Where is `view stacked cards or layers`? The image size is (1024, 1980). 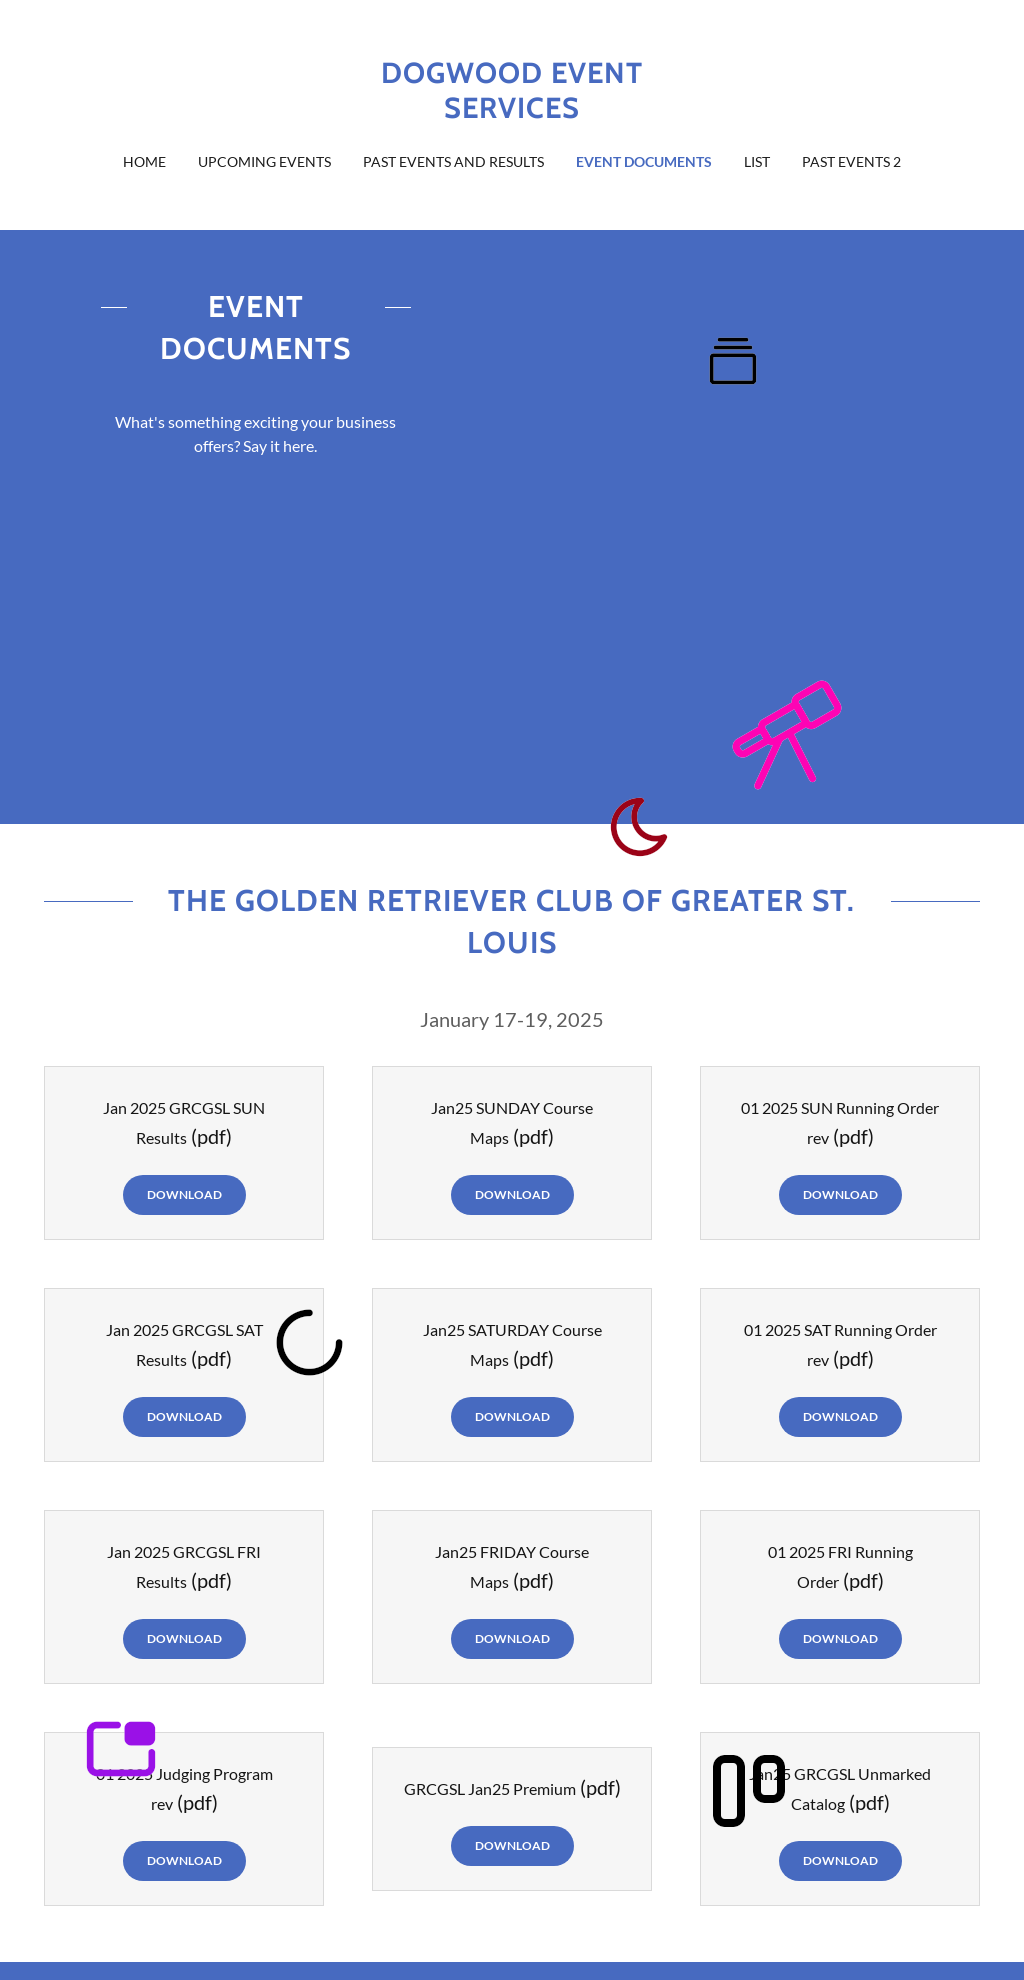
view stacked cards or layers is located at coordinates (733, 363).